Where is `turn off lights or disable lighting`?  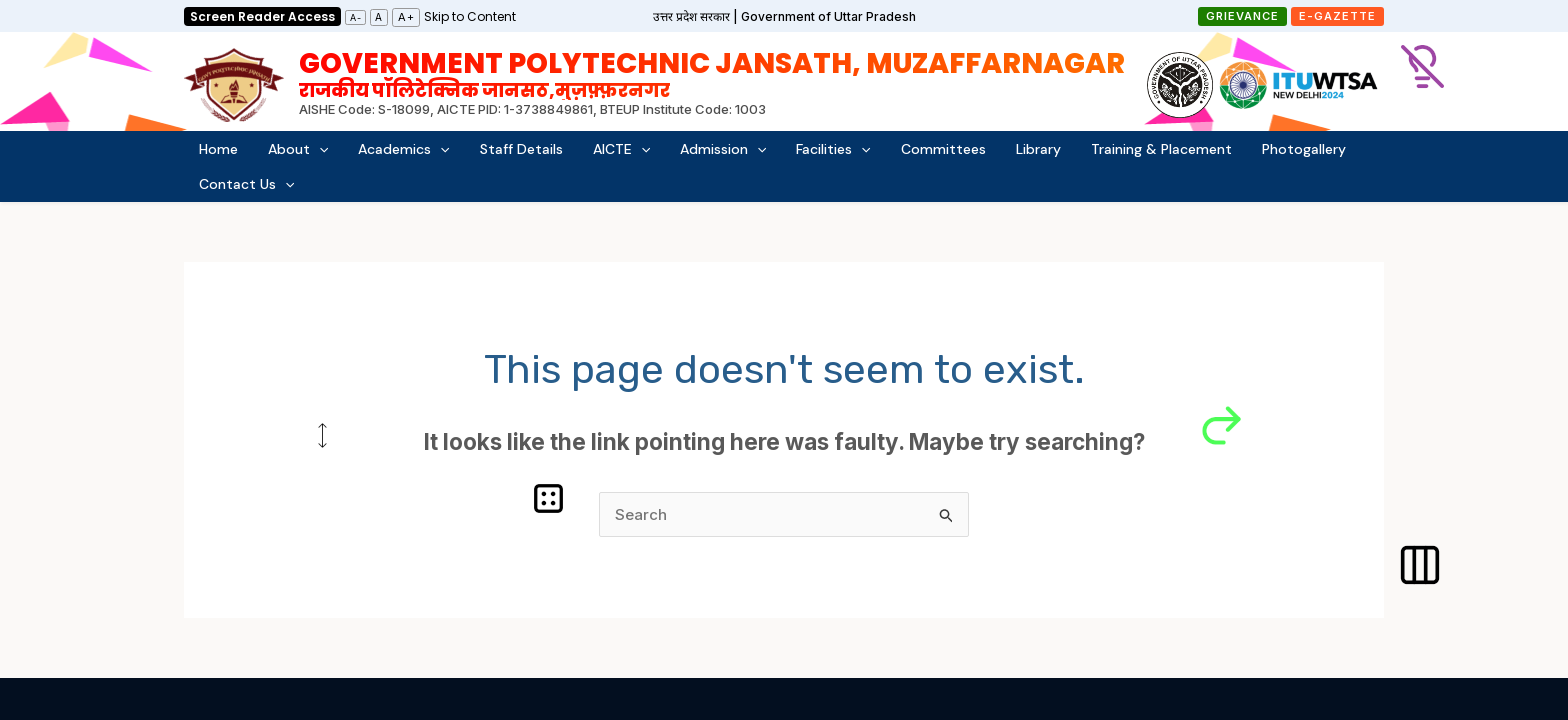
turn off lights or disable lighting is located at coordinates (1422, 66).